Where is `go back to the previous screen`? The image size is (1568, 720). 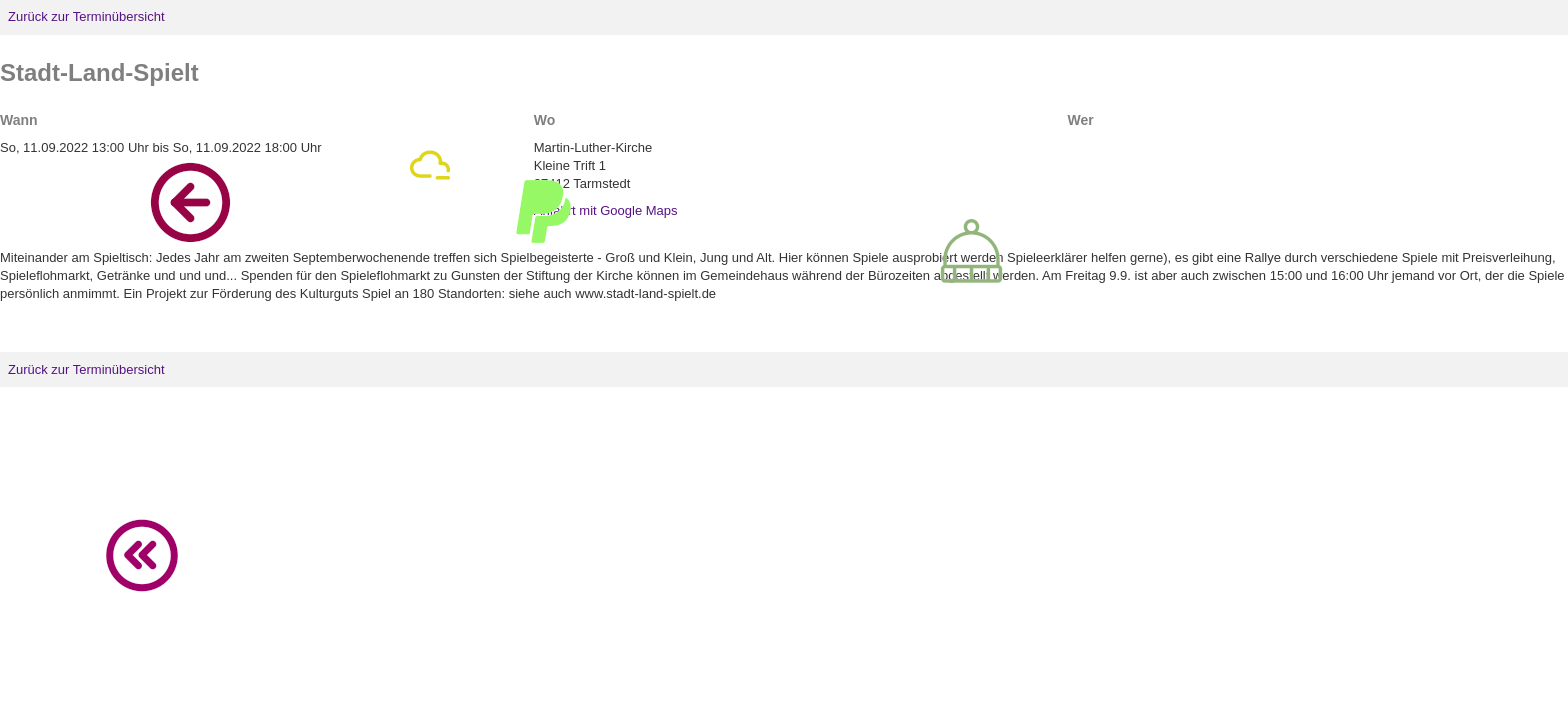 go back to the previous screen is located at coordinates (190, 202).